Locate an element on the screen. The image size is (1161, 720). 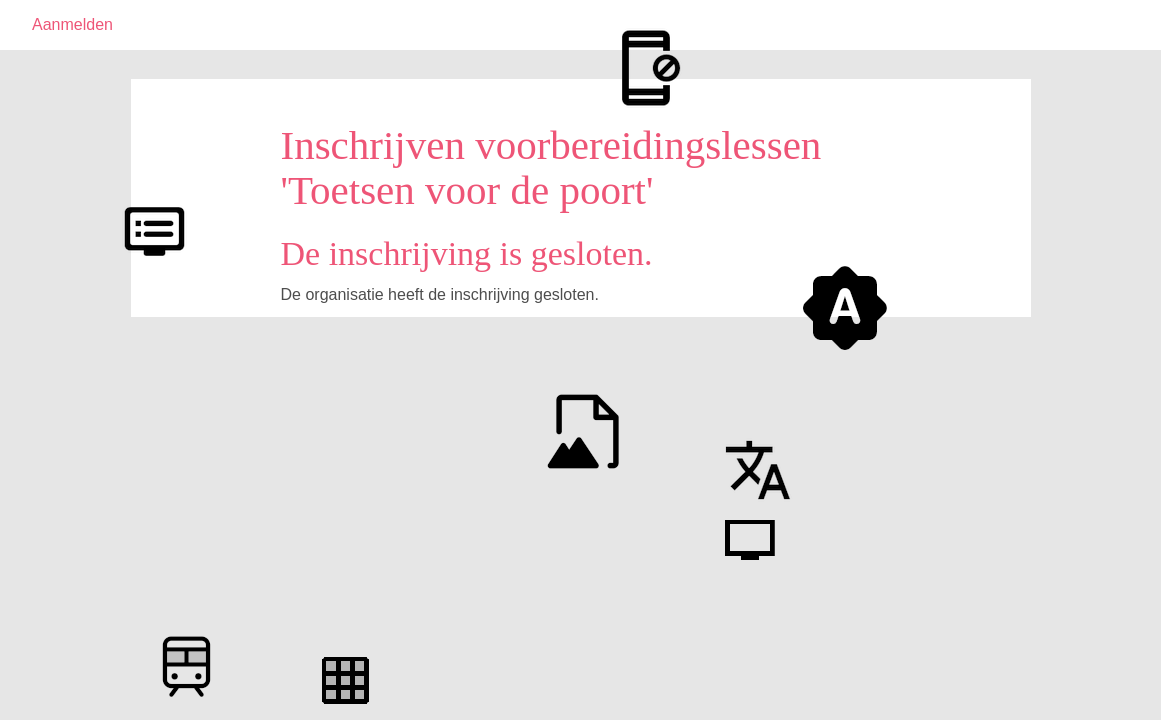
enable automatic brightness adjustment is located at coordinates (845, 308).